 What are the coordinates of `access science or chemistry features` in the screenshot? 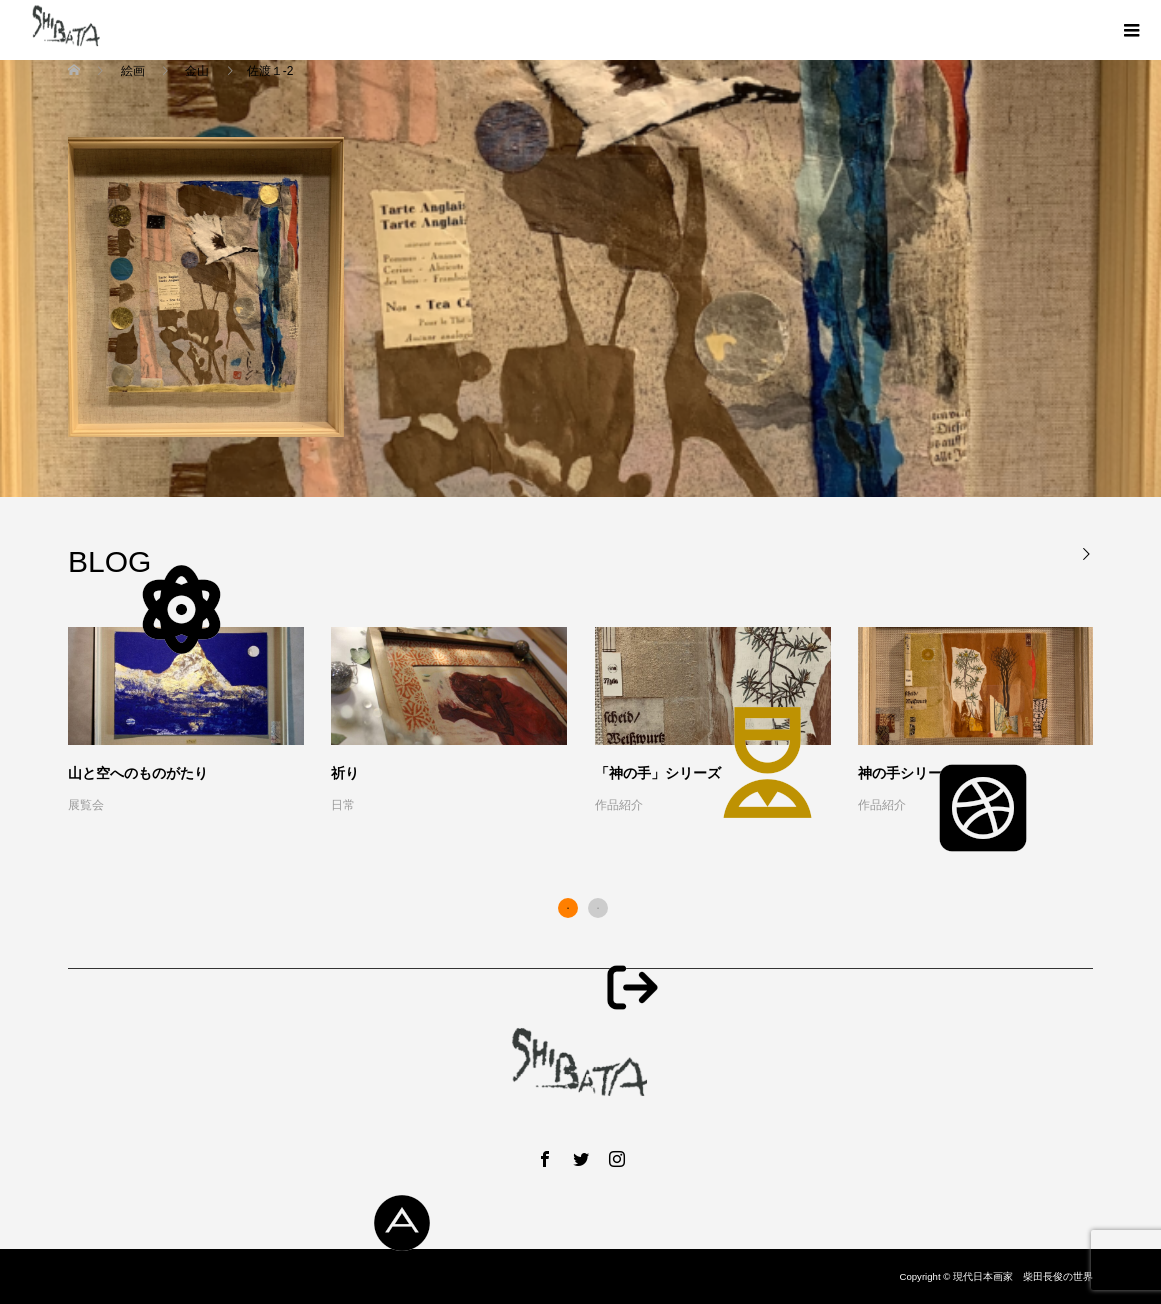 It's located at (181, 609).